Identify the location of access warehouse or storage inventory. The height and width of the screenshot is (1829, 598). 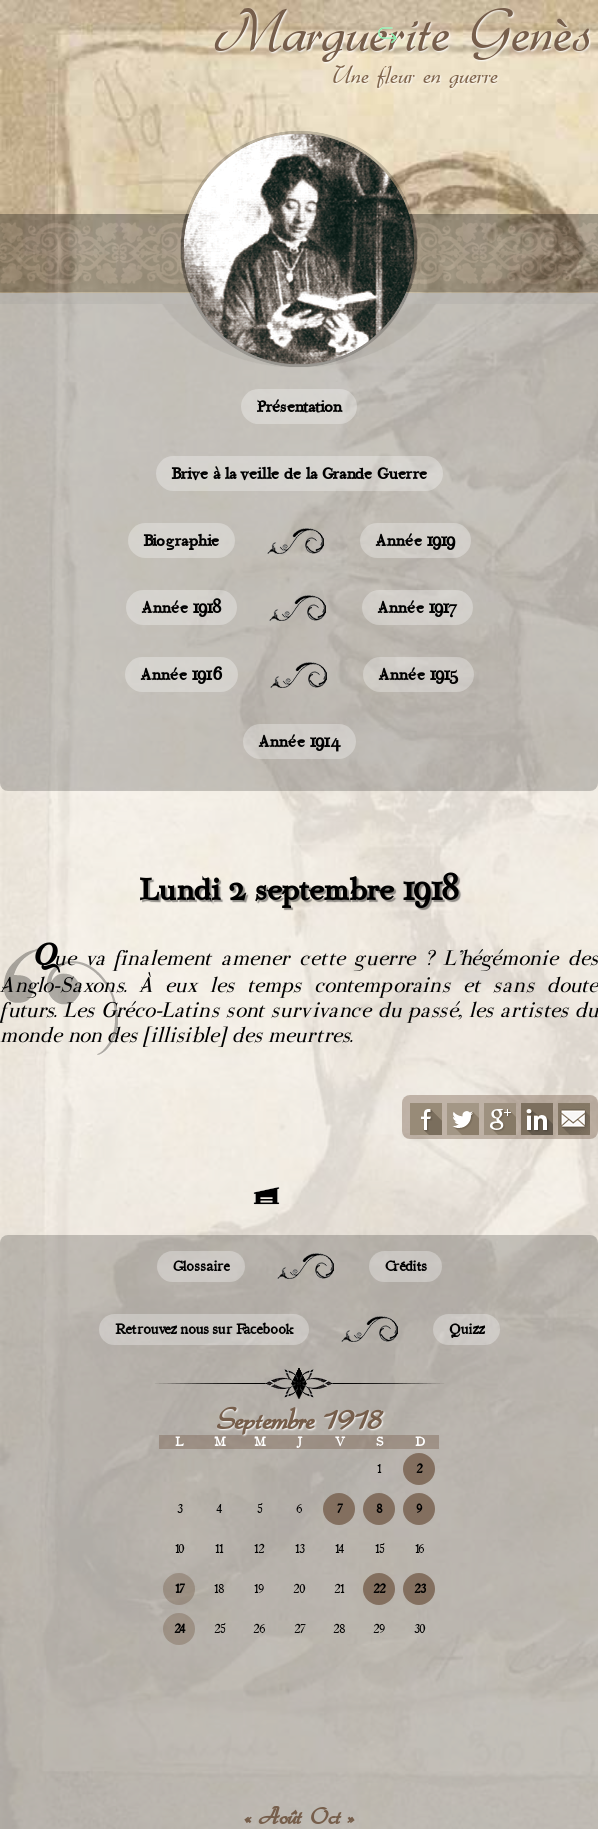
(266, 1196).